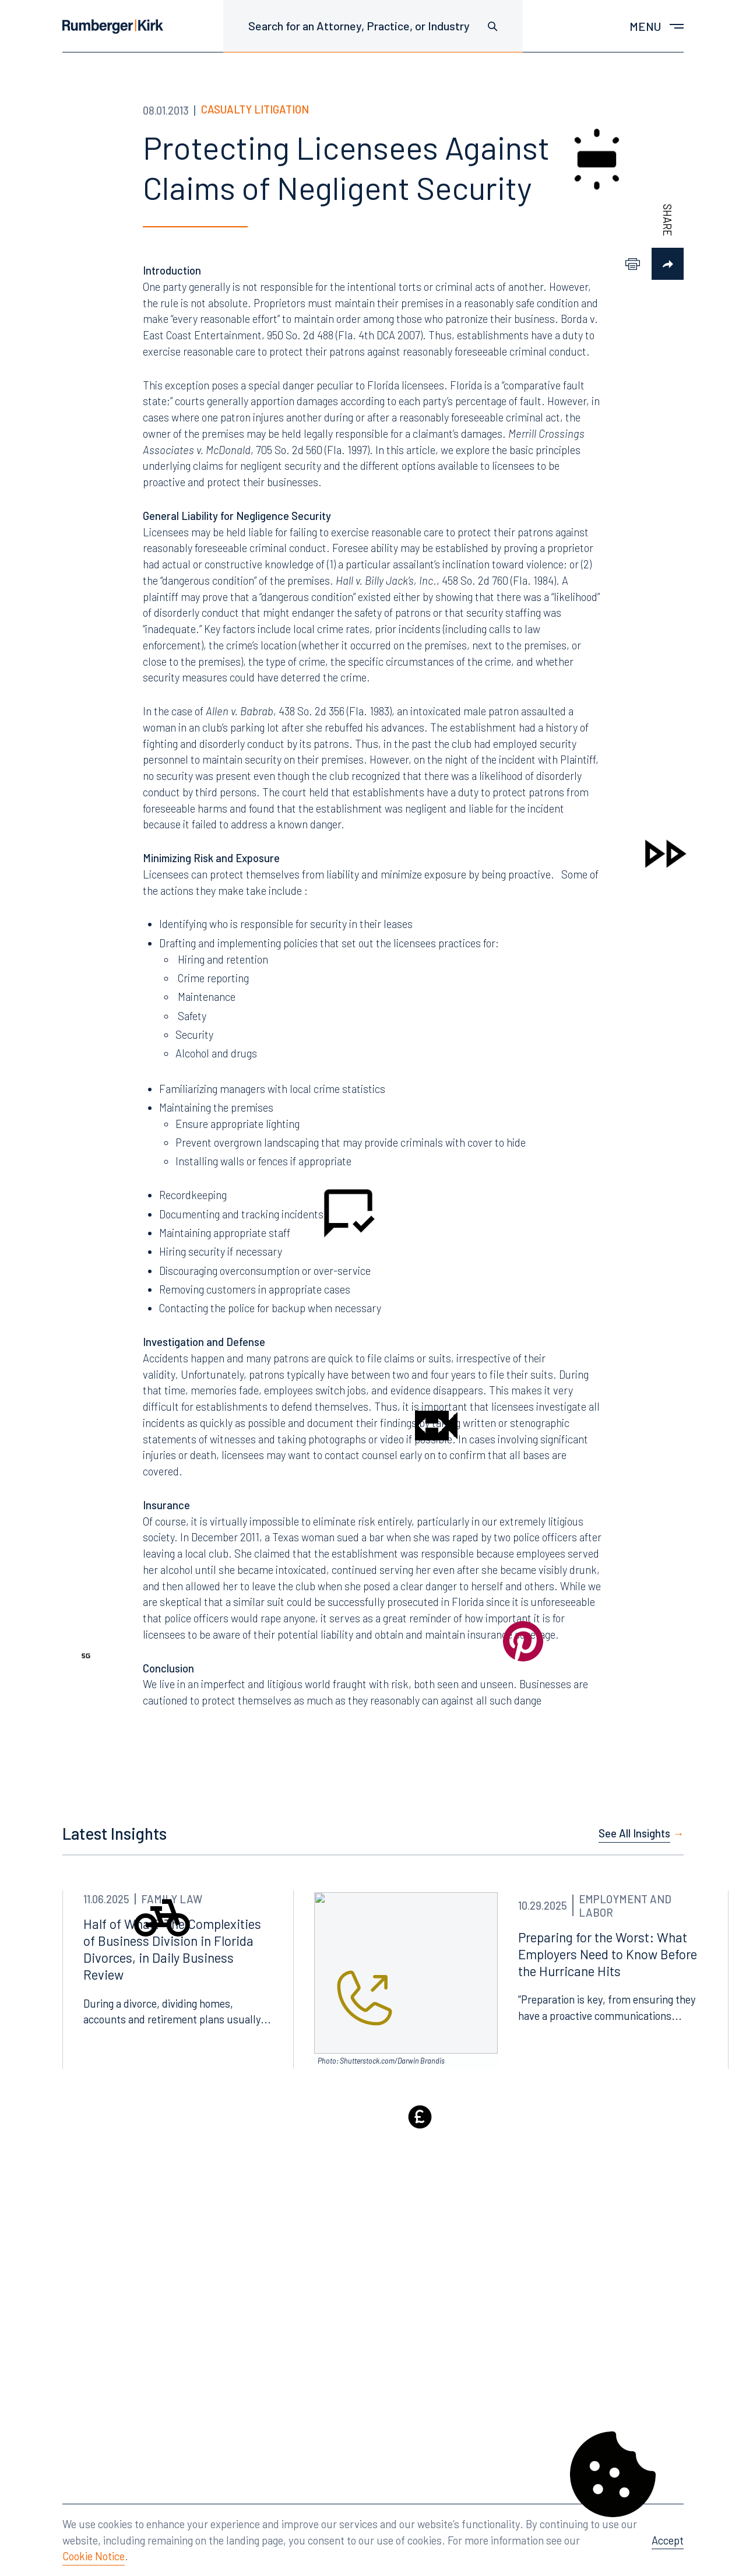  Describe the element at coordinates (664, 853) in the screenshot. I see `skip forward in media playback` at that location.